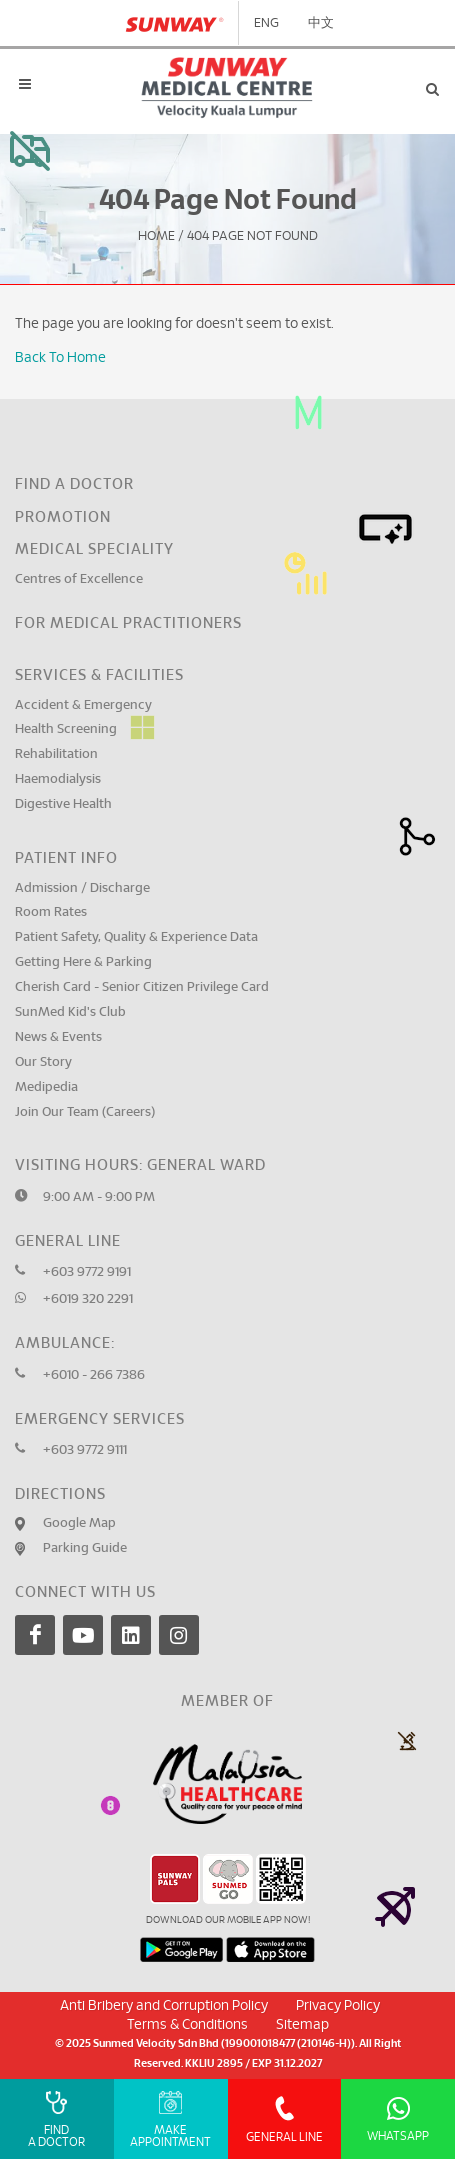 Image resolution: width=455 pixels, height=2159 pixels. What do you see at coordinates (110, 1805) in the screenshot?
I see `indicates step 8 in a multi-step process` at bounding box center [110, 1805].